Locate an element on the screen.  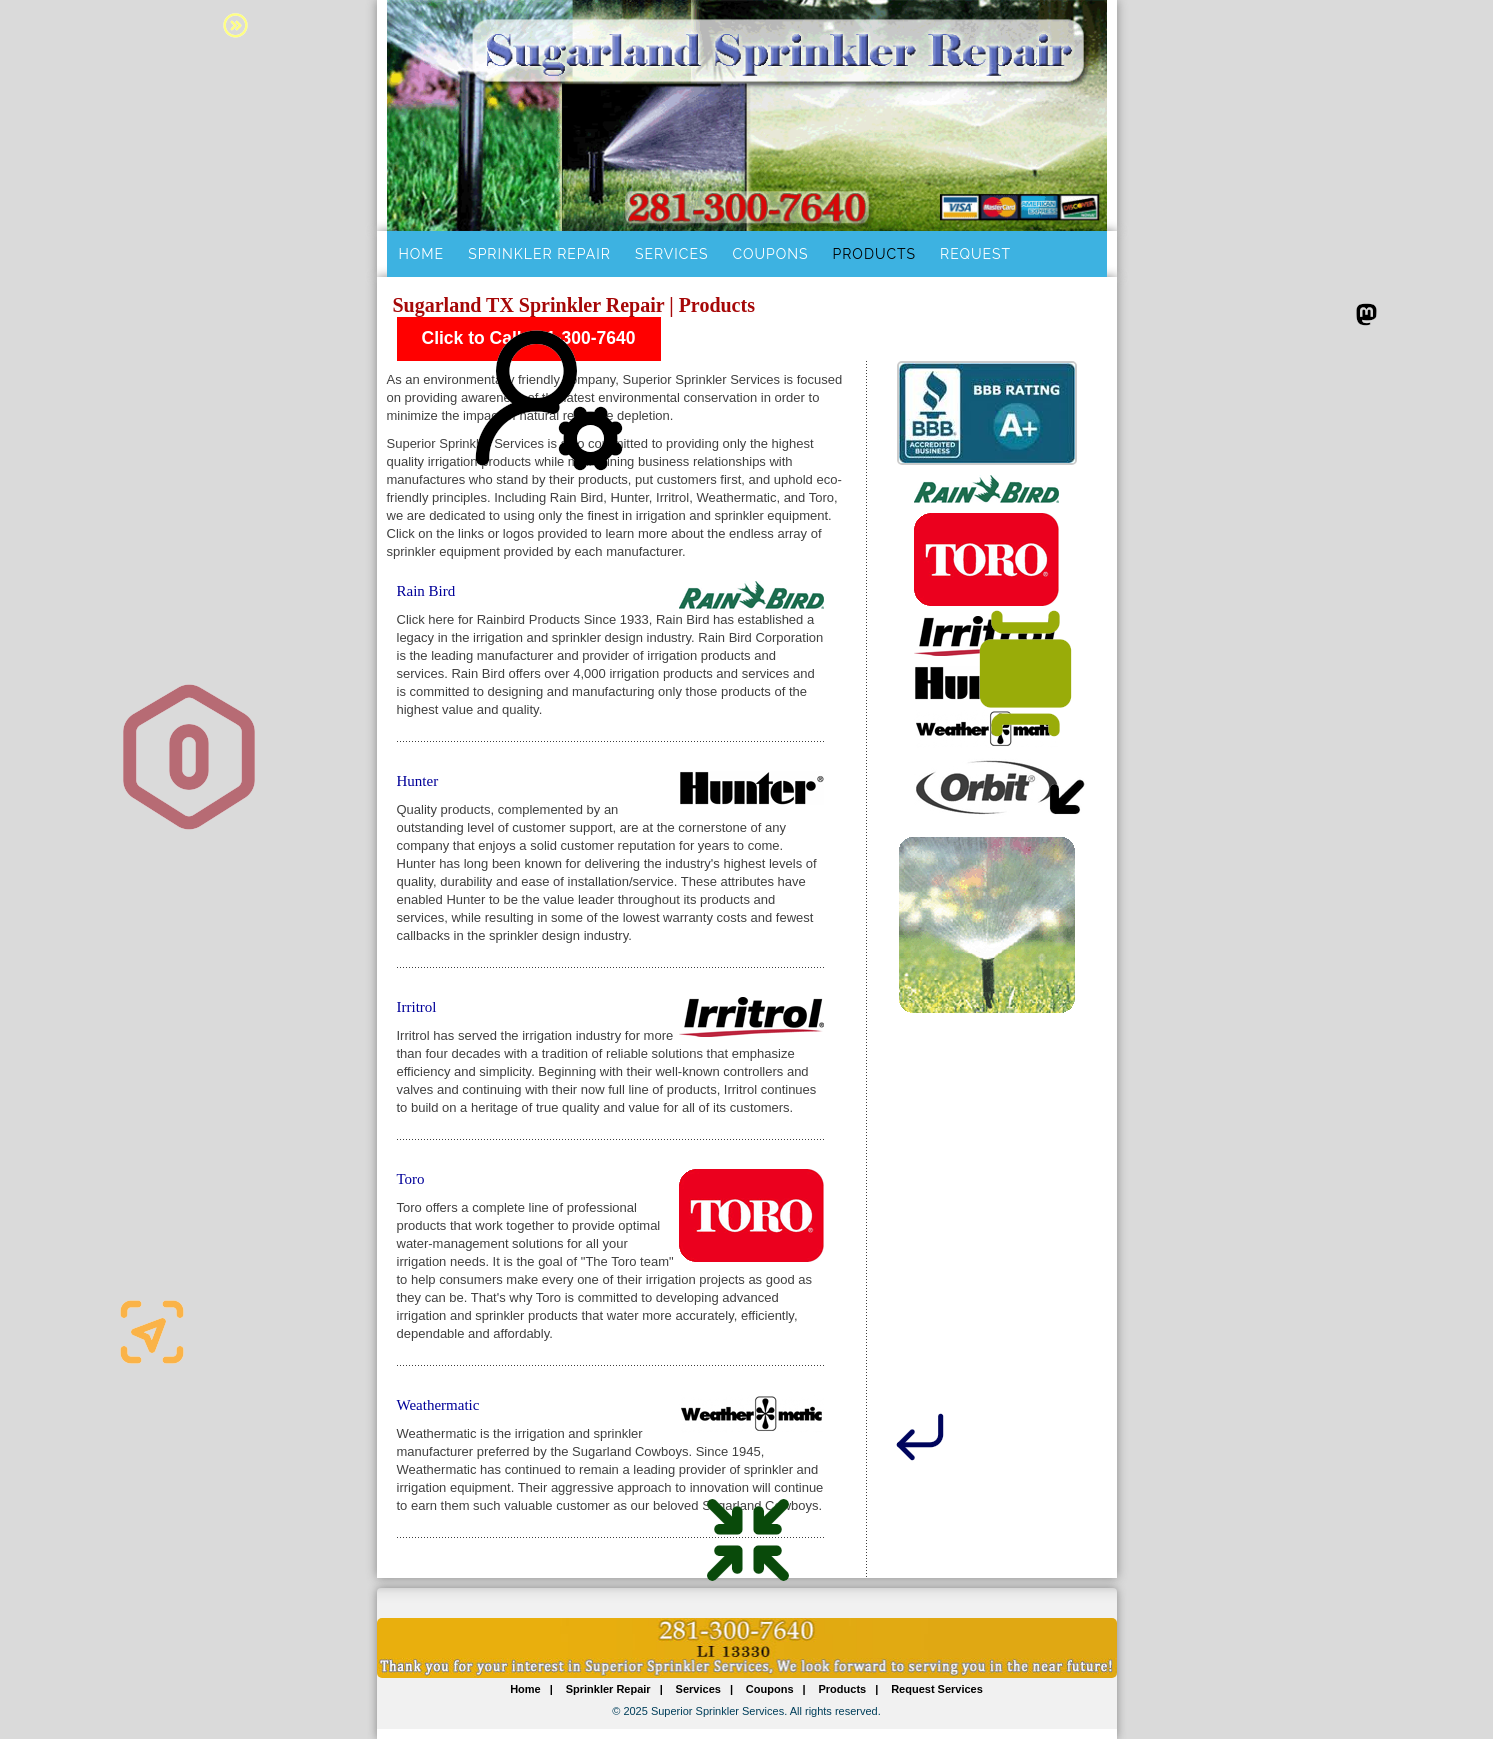
indicates an "O" option or category in a hexagonal badge is located at coordinates (189, 757).